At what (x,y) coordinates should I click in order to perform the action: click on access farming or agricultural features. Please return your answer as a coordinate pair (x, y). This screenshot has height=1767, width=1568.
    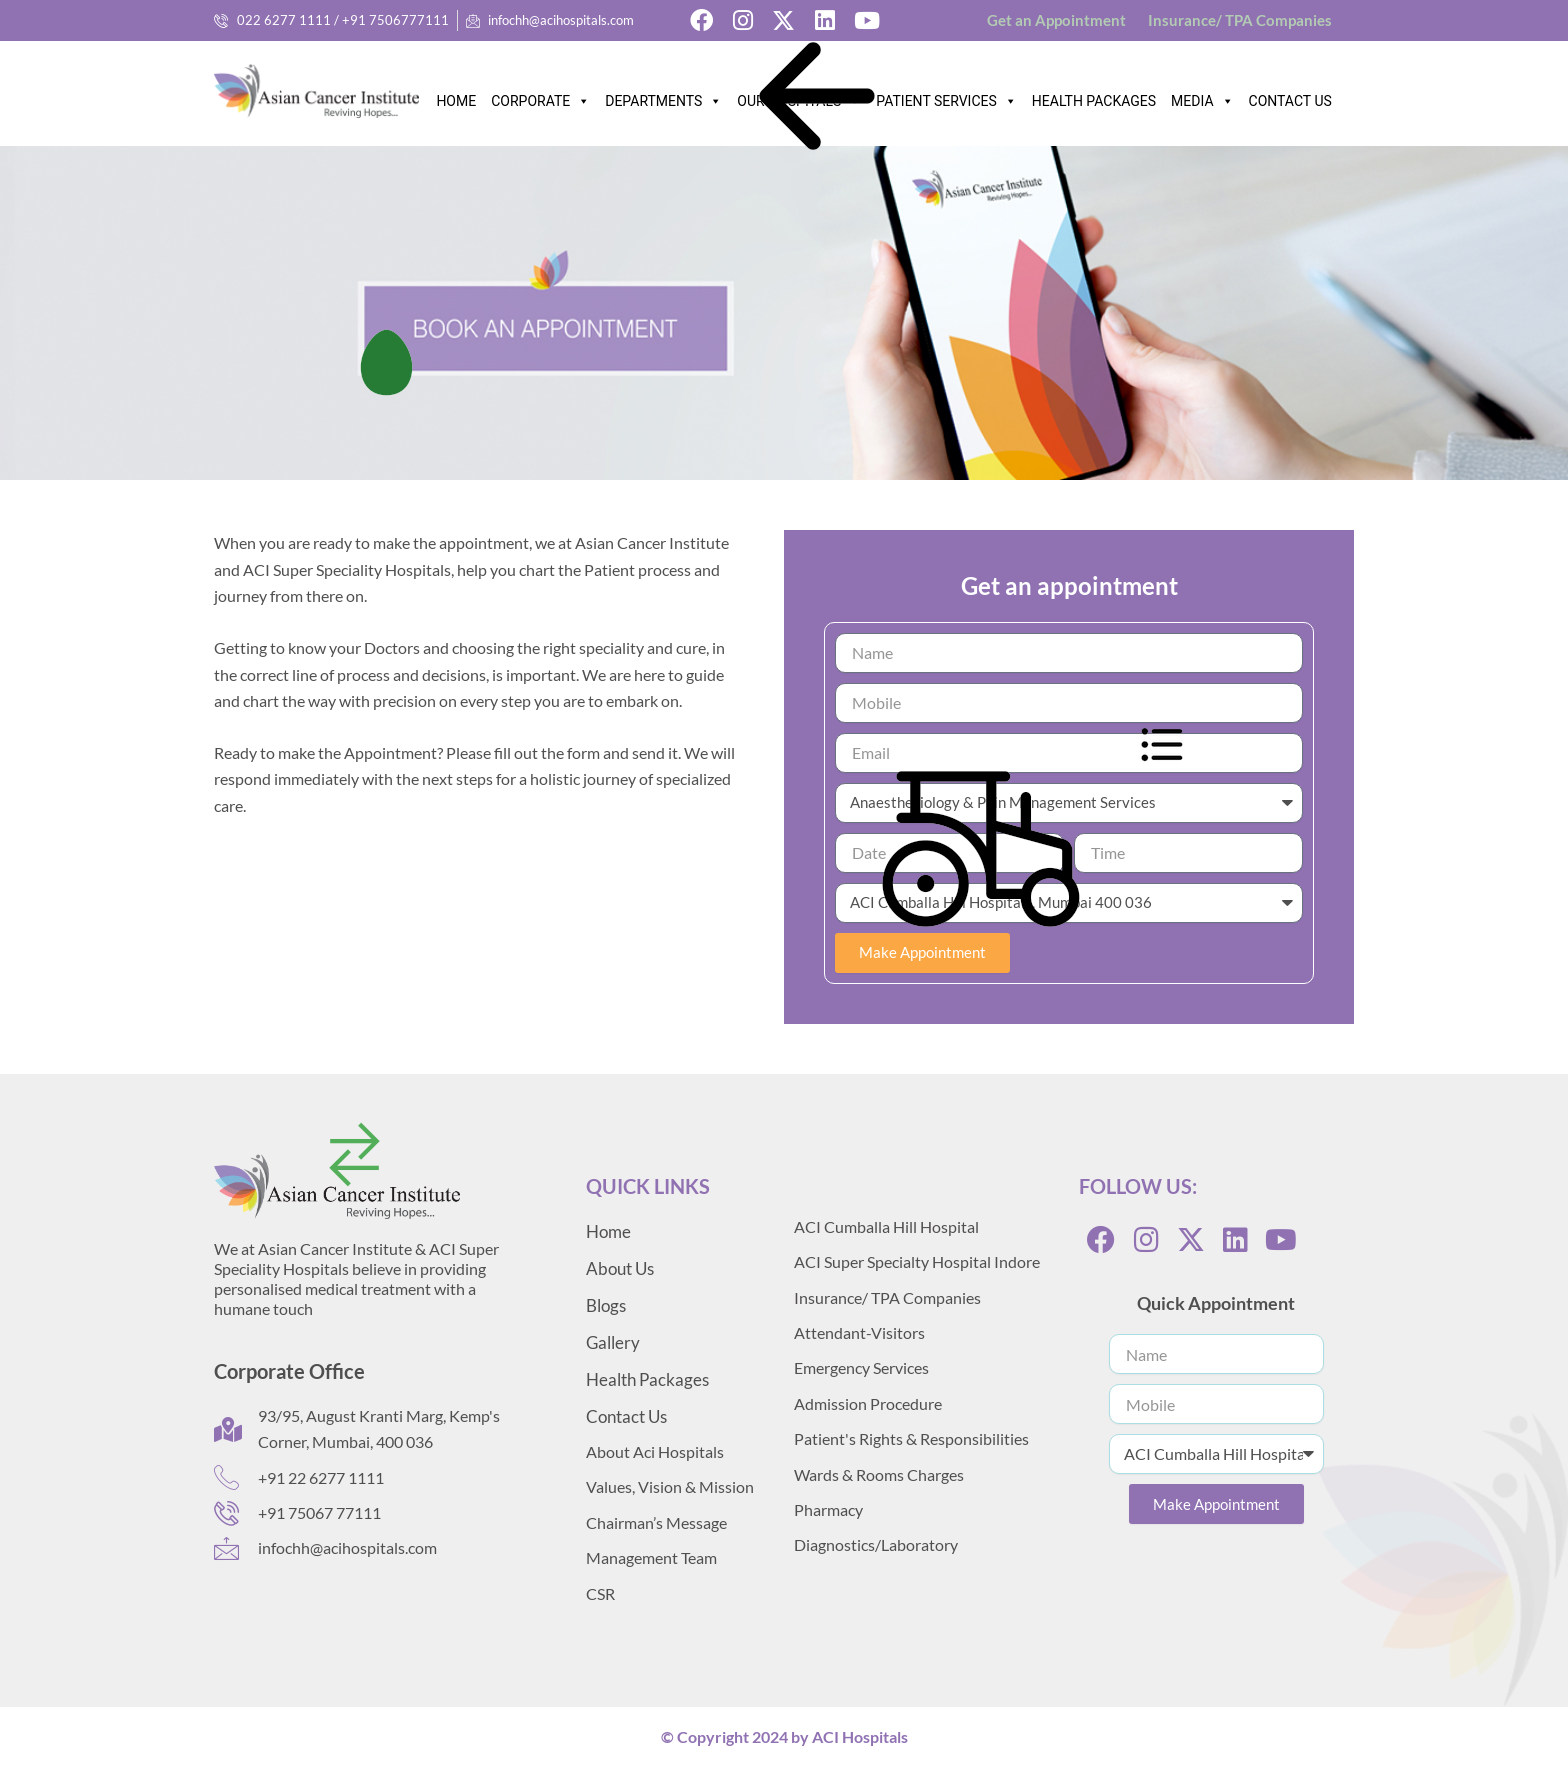
    Looking at the image, I should click on (977, 845).